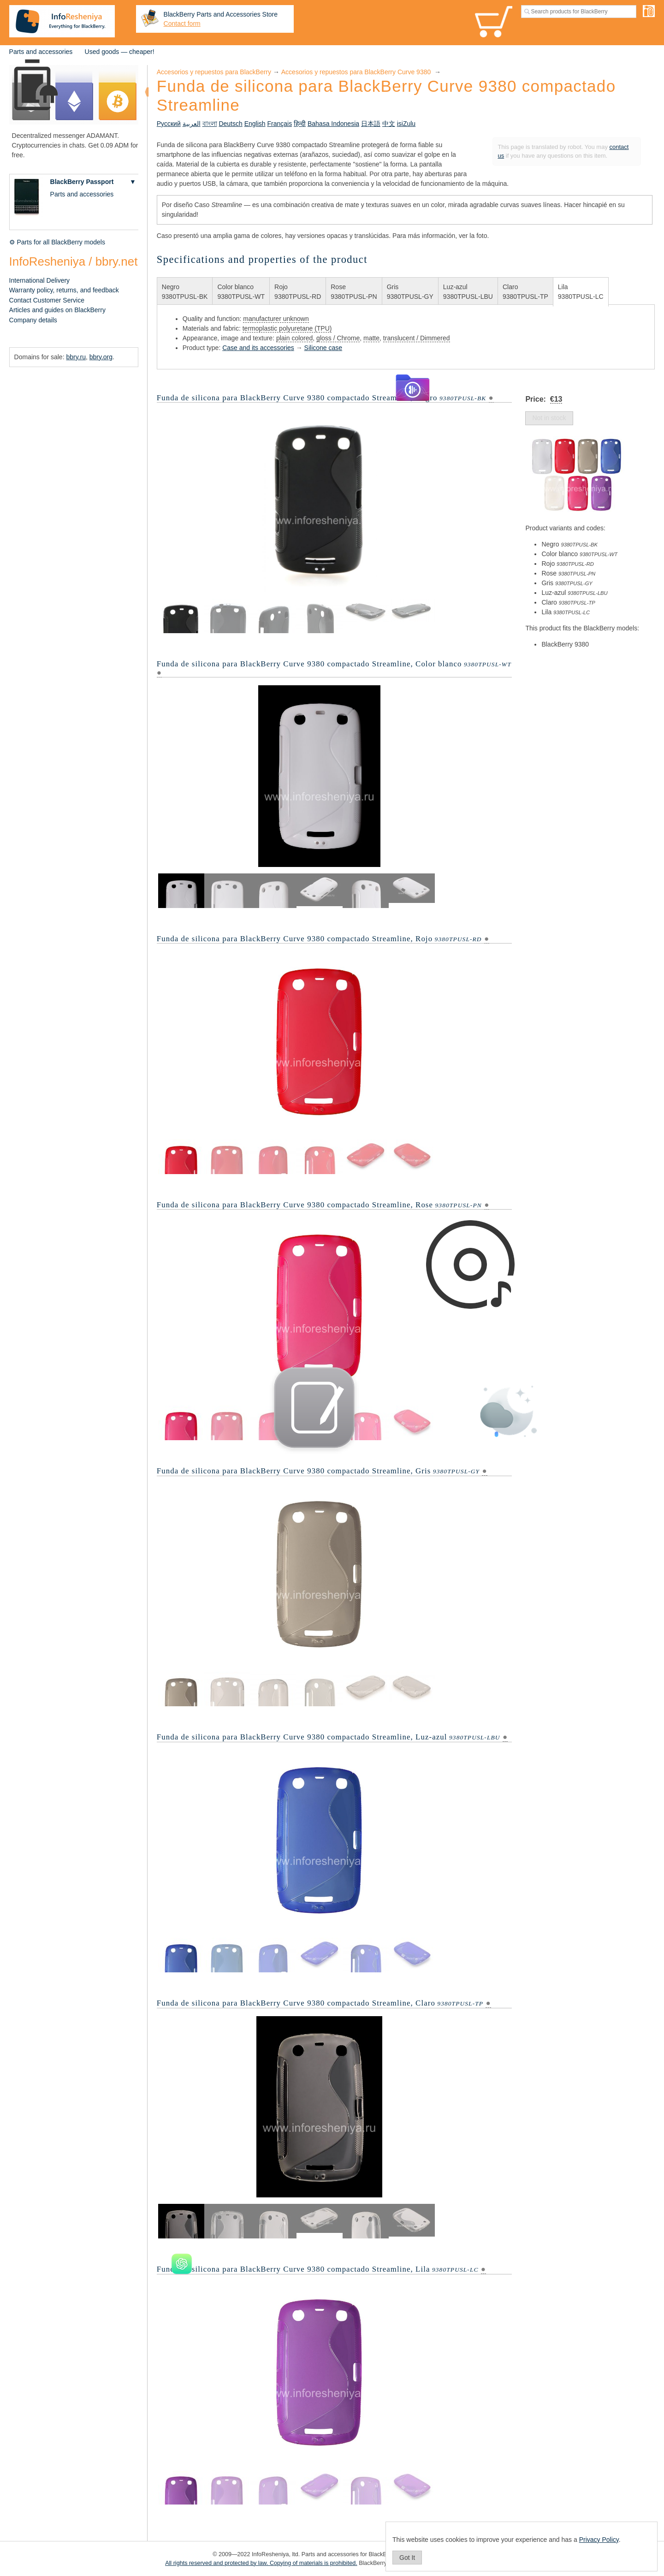 This screenshot has height=2576, width=664. What do you see at coordinates (508, 1411) in the screenshot?
I see `indicates scattered showers at night` at bounding box center [508, 1411].